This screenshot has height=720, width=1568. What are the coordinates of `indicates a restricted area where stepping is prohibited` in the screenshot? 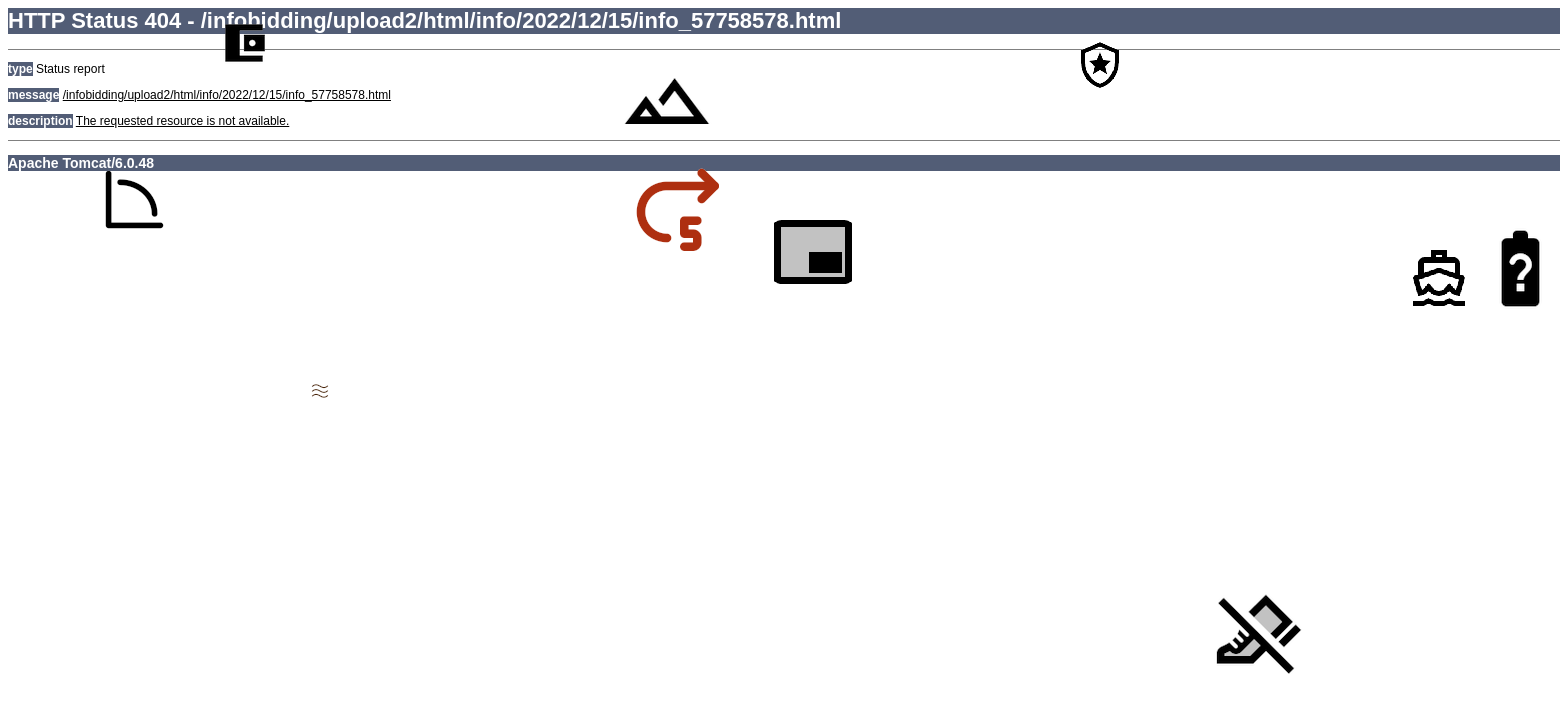 It's located at (1259, 633).